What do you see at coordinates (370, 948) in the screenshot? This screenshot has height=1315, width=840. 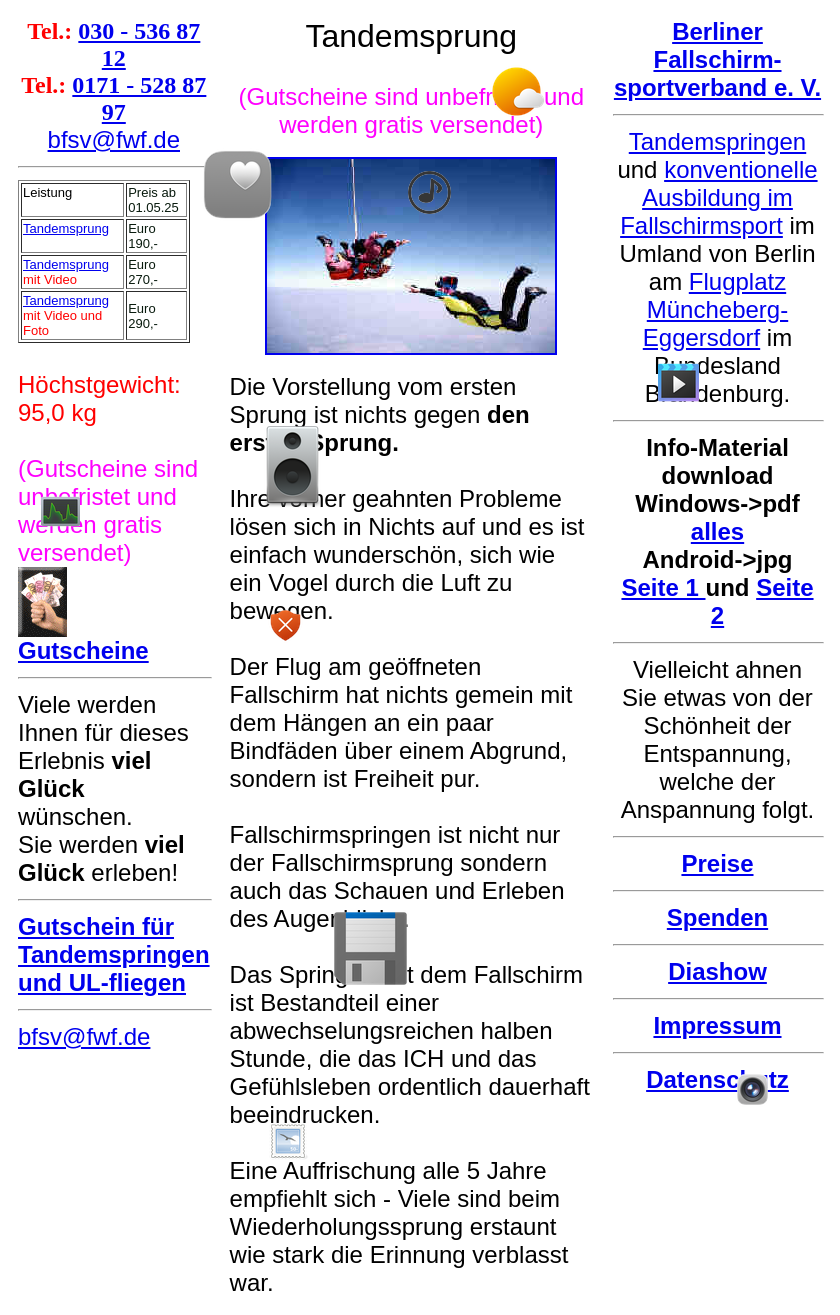 I see `save the current file or document` at bounding box center [370, 948].